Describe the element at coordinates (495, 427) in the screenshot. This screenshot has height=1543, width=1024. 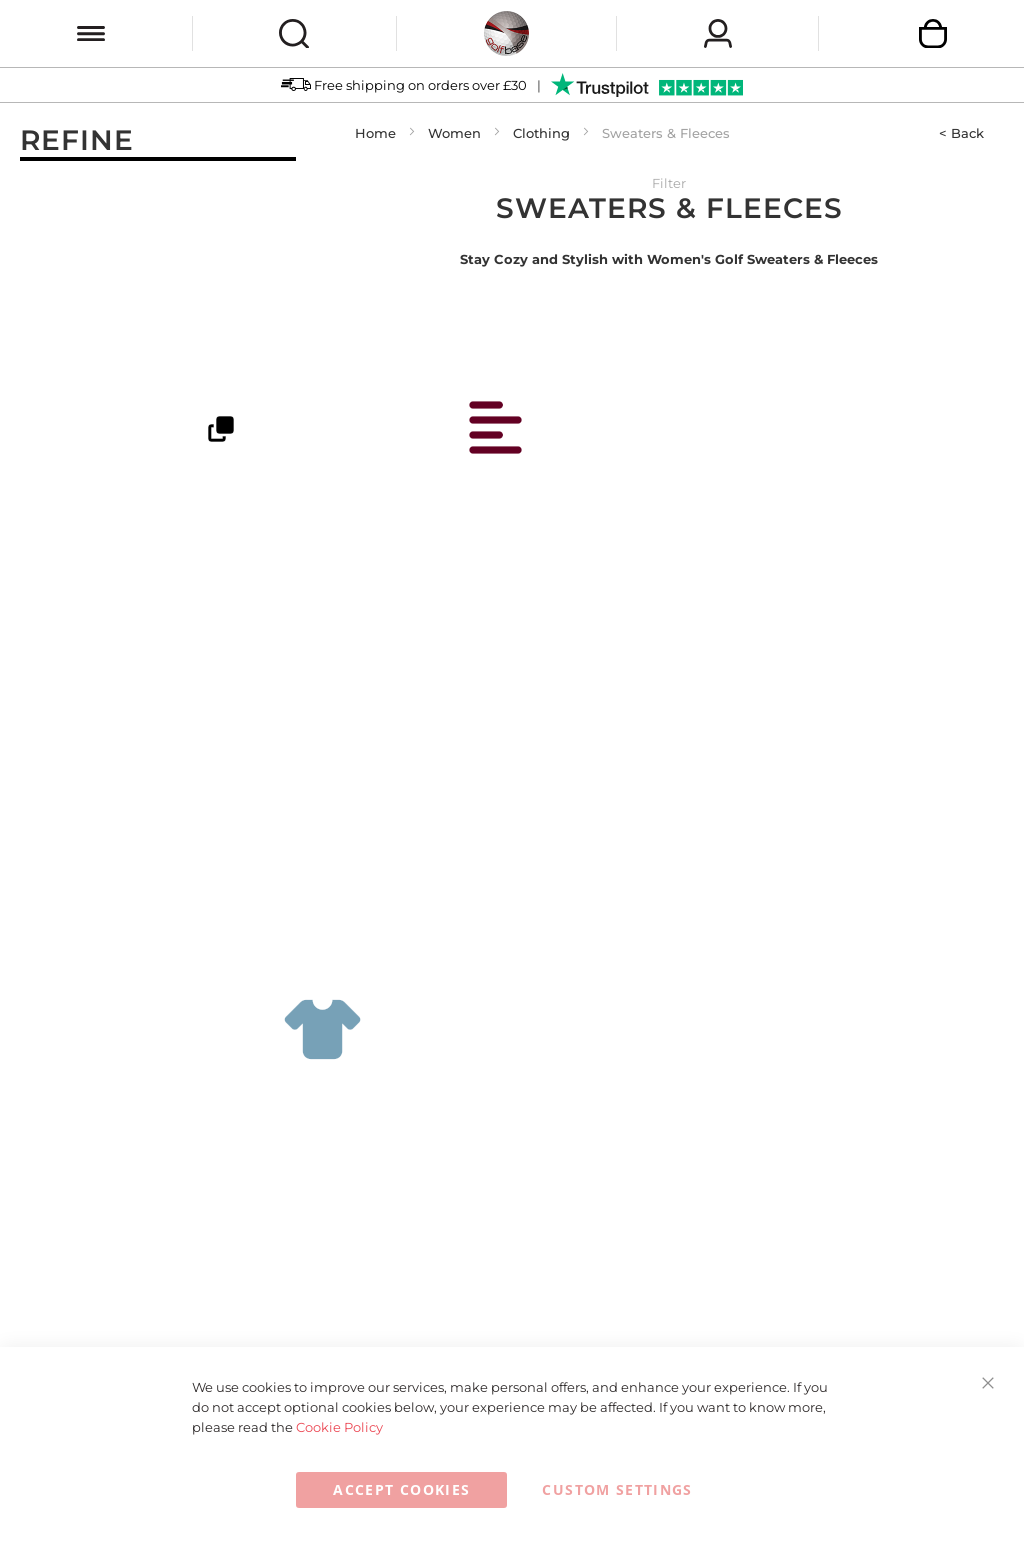
I see `align text to the left` at that location.